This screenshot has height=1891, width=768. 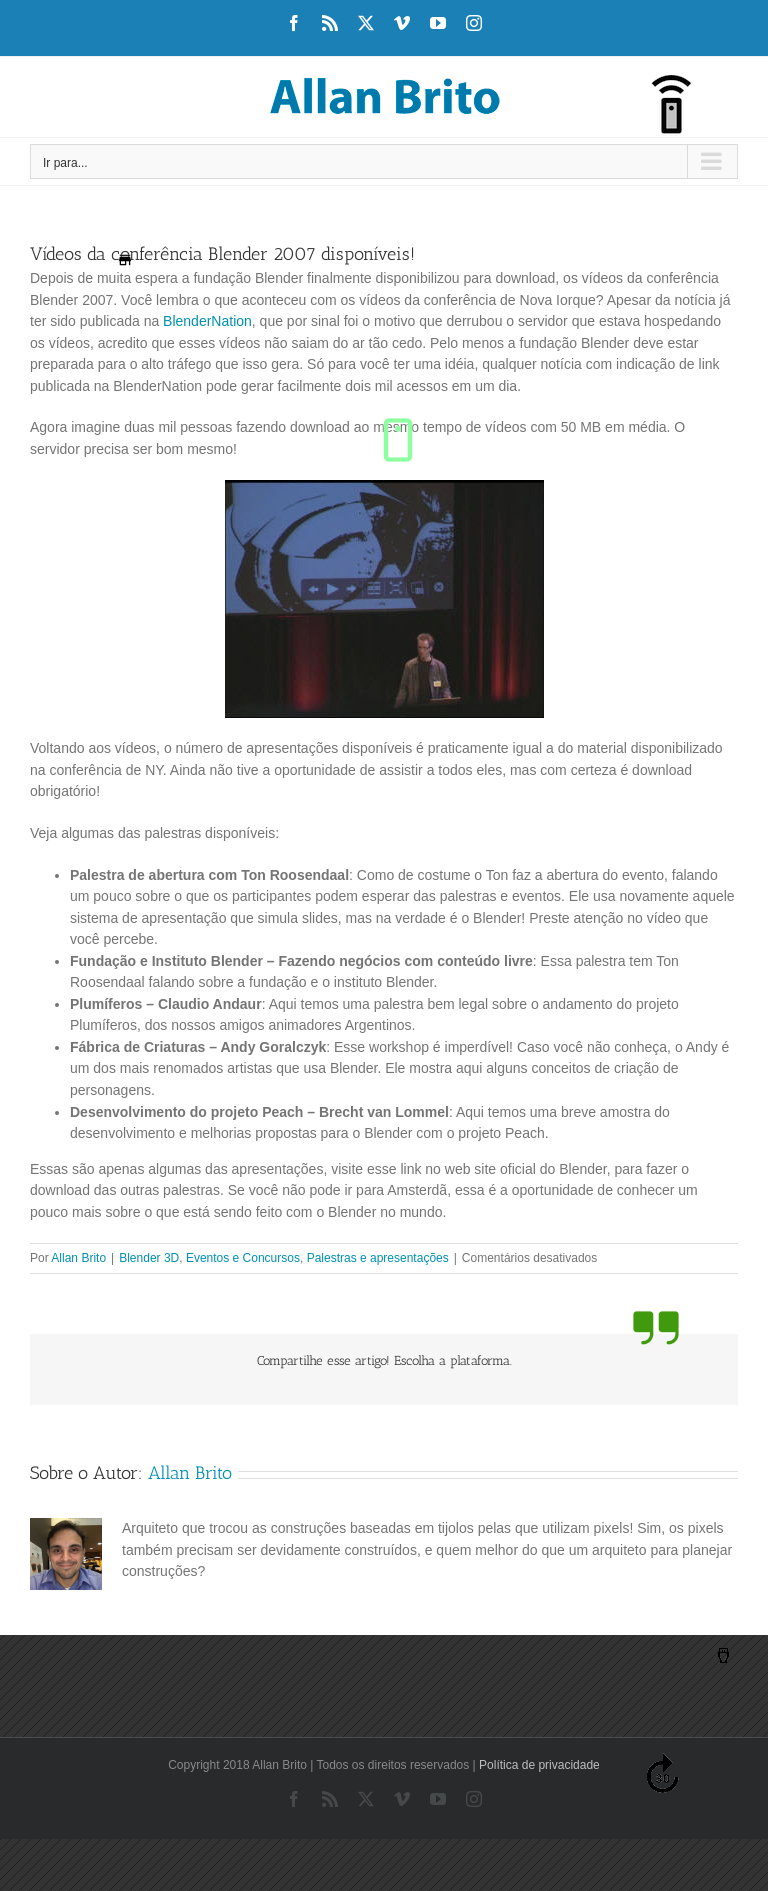 I want to click on skip forward 30 seconds in media playback, so click(x=663, y=1775).